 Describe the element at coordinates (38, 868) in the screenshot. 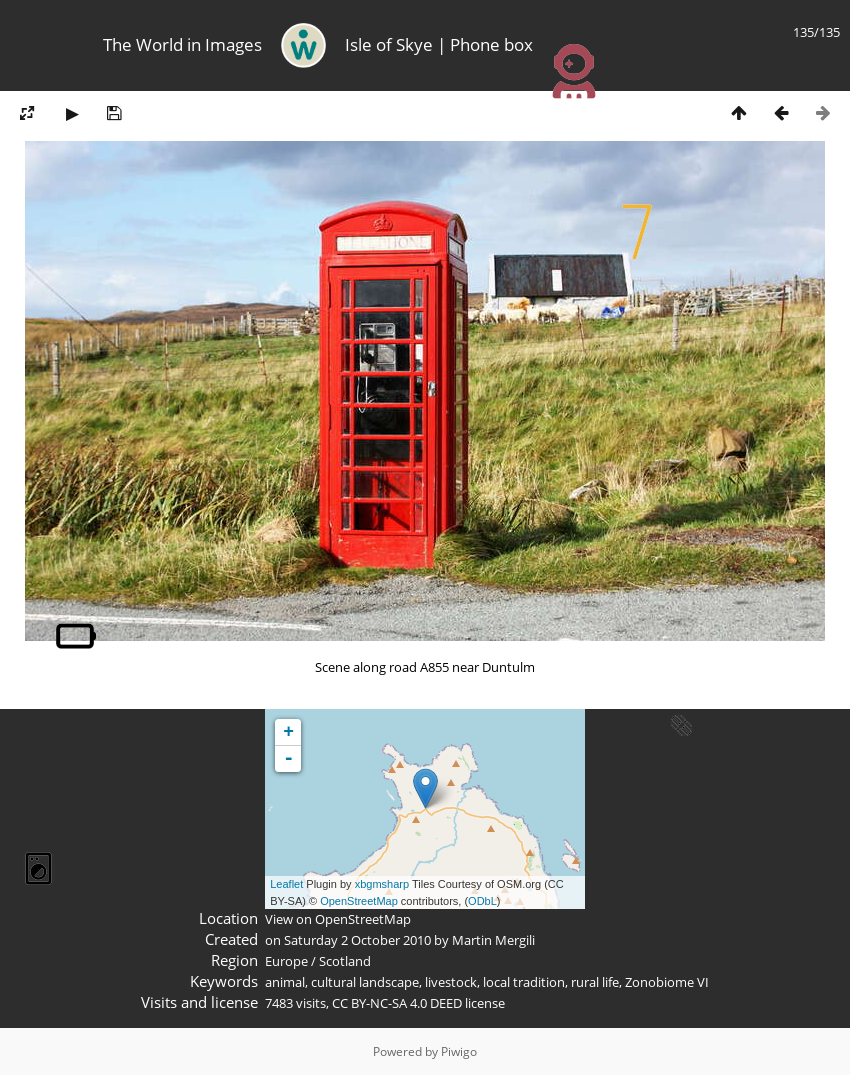

I see `find nearby laundromat or laundry services` at that location.